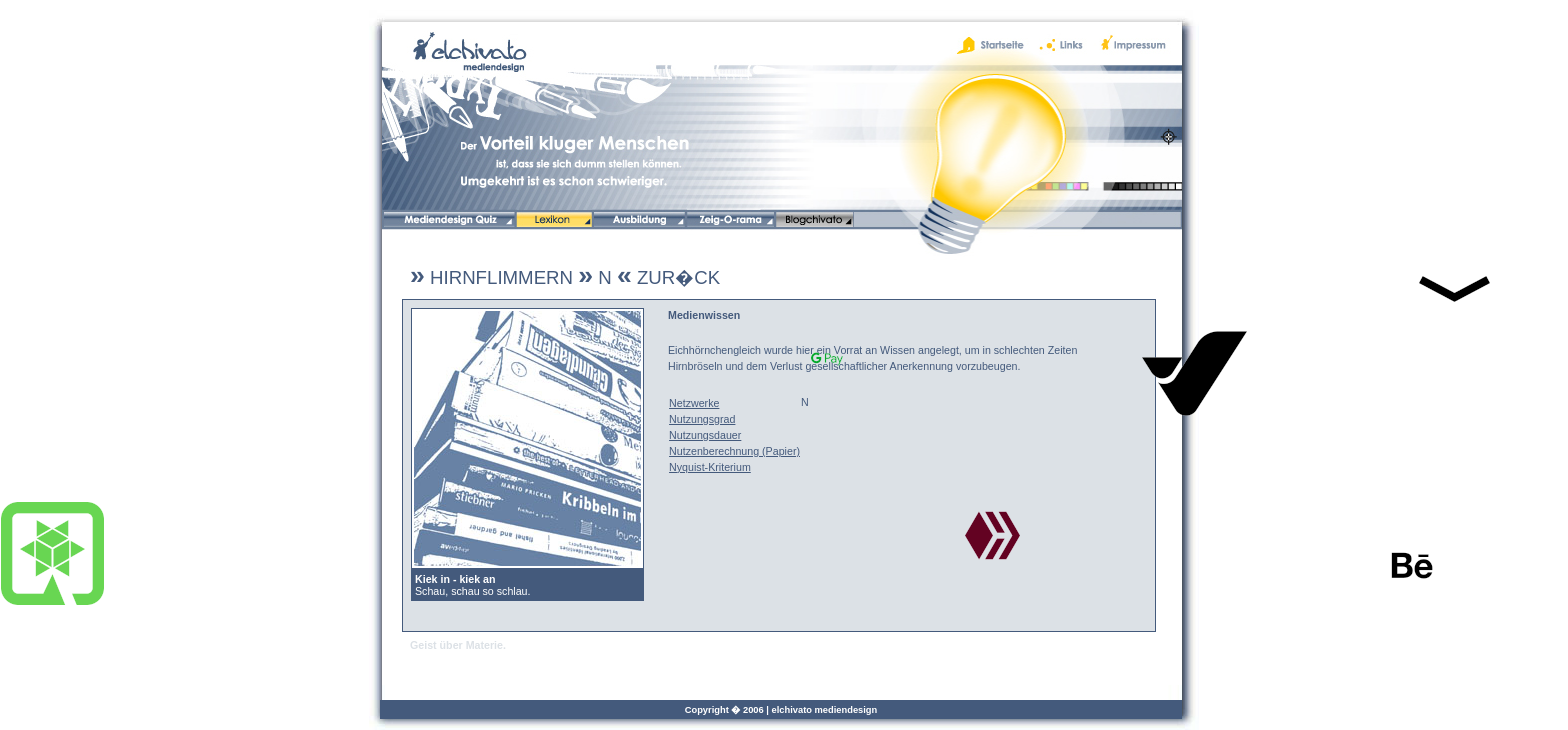 The width and height of the screenshot is (1568, 730). Describe the element at coordinates (1194, 373) in the screenshot. I see `voip.ms logo` at that location.